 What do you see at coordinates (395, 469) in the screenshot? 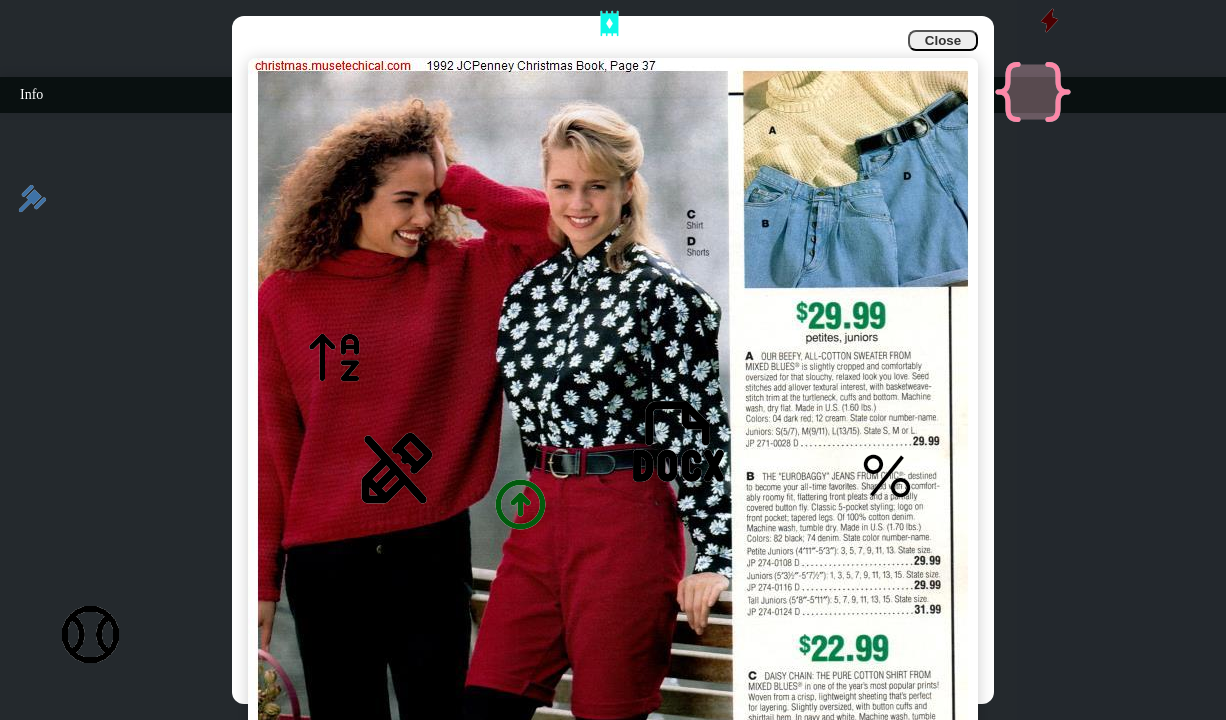
I see `editing is disabled or unavailable` at bounding box center [395, 469].